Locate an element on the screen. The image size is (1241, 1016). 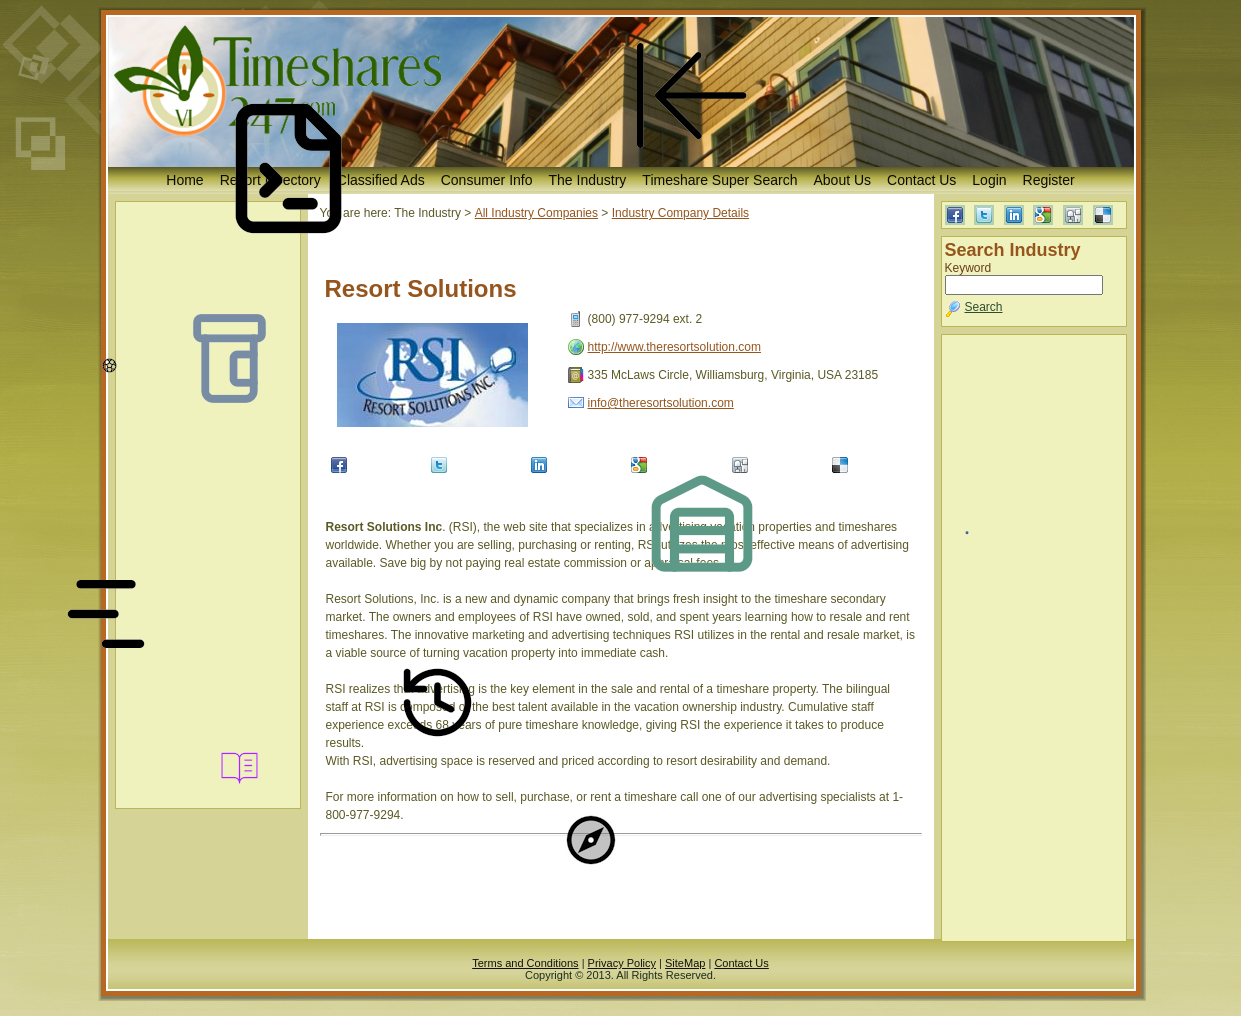
go back to the beginning is located at coordinates (689, 95).